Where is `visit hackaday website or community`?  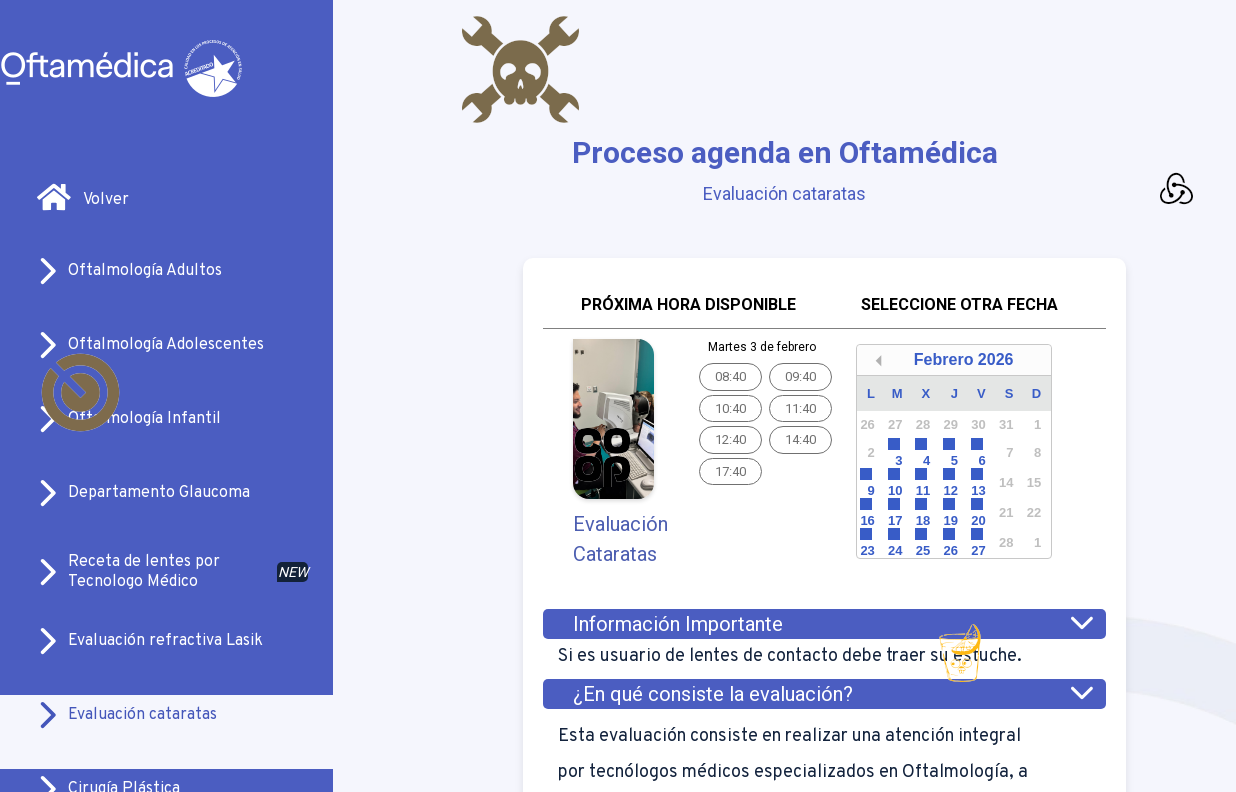 visit hackaday website or community is located at coordinates (520, 69).